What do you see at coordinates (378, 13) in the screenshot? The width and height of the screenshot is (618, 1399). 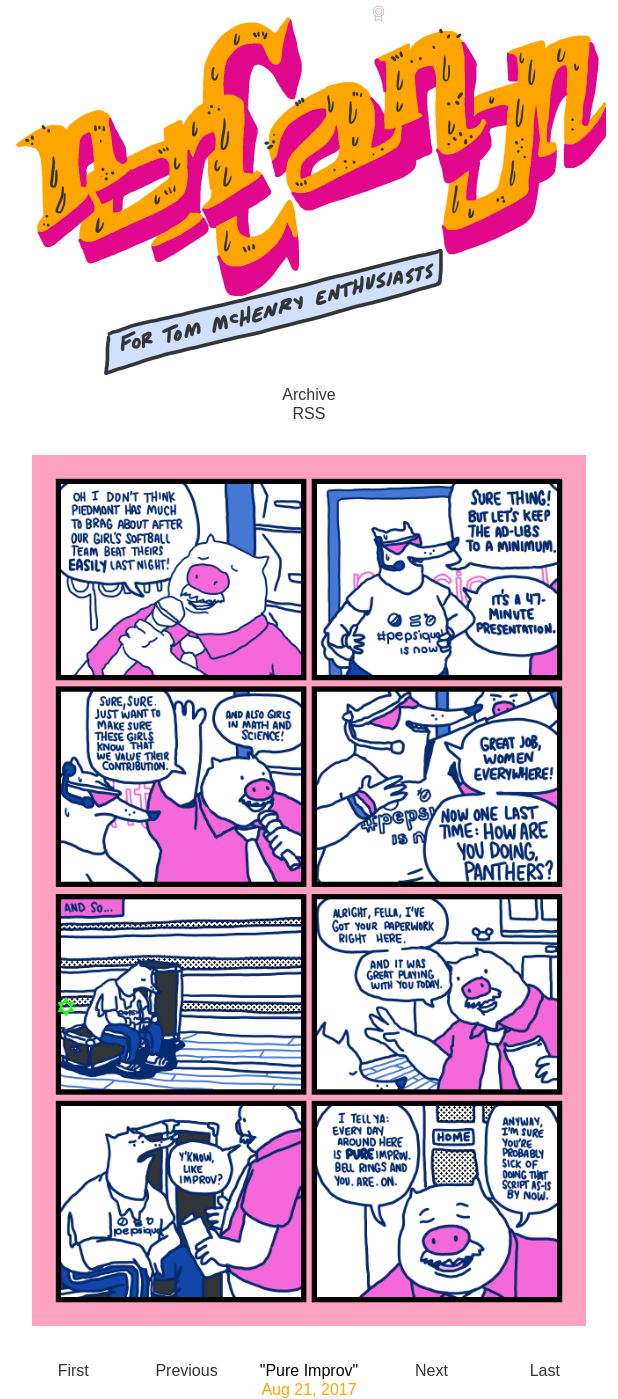 I see `view achievements or awards` at bounding box center [378, 13].